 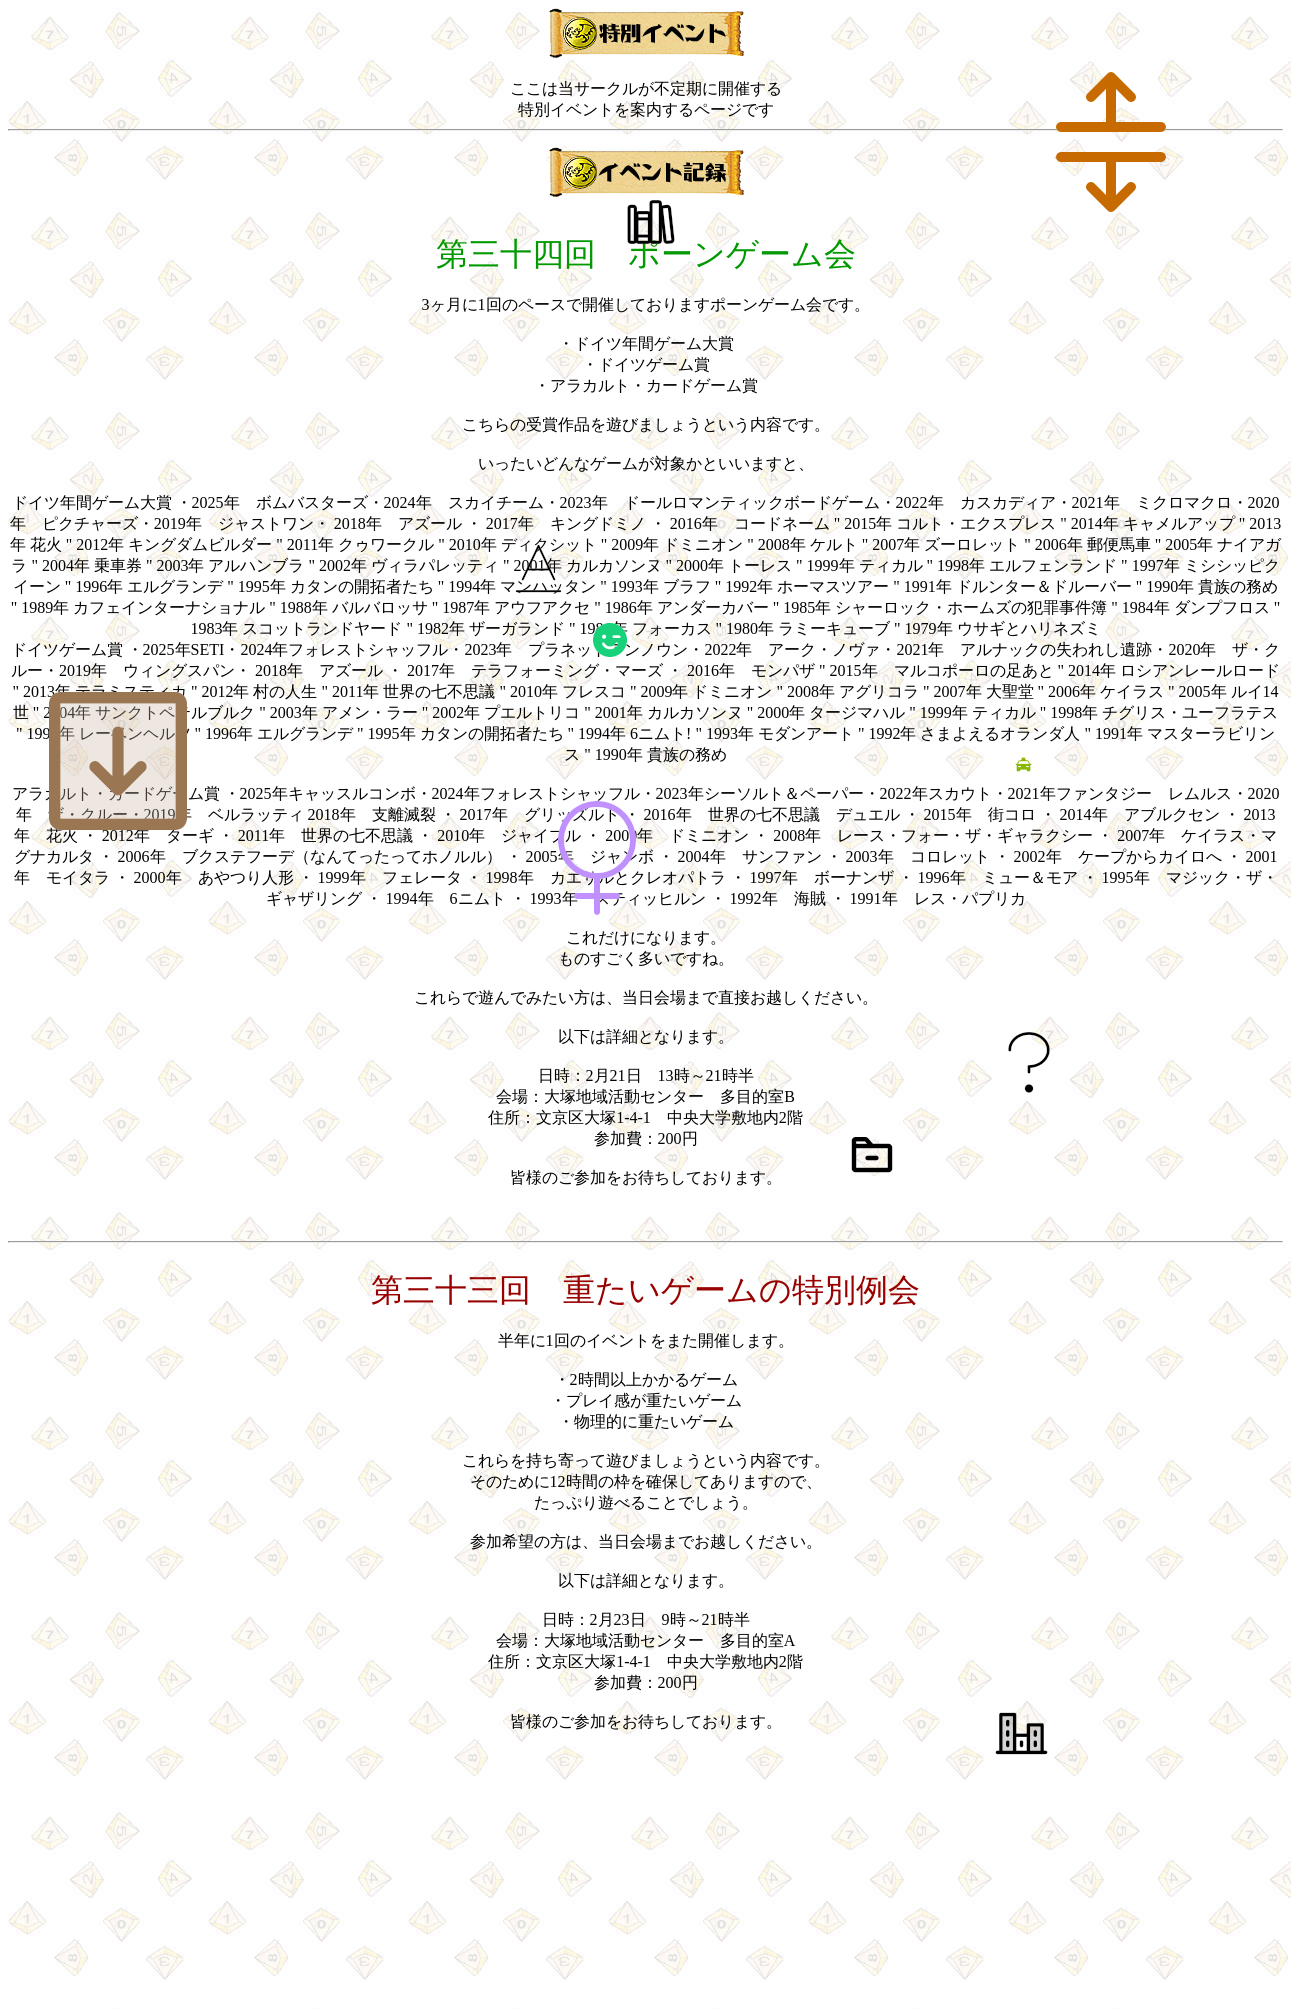 What do you see at coordinates (872, 1155) in the screenshot?
I see `remove a folder from your files` at bounding box center [872, 1155].